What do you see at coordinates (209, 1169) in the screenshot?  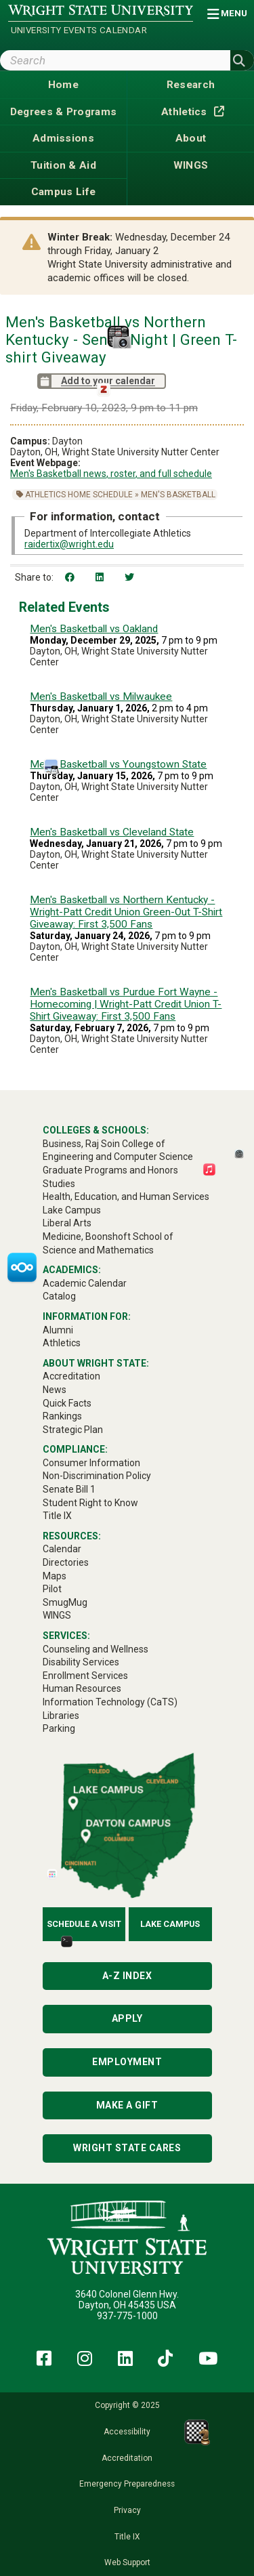 I see `open Apple Music app` at bounding box center [209, 1169].